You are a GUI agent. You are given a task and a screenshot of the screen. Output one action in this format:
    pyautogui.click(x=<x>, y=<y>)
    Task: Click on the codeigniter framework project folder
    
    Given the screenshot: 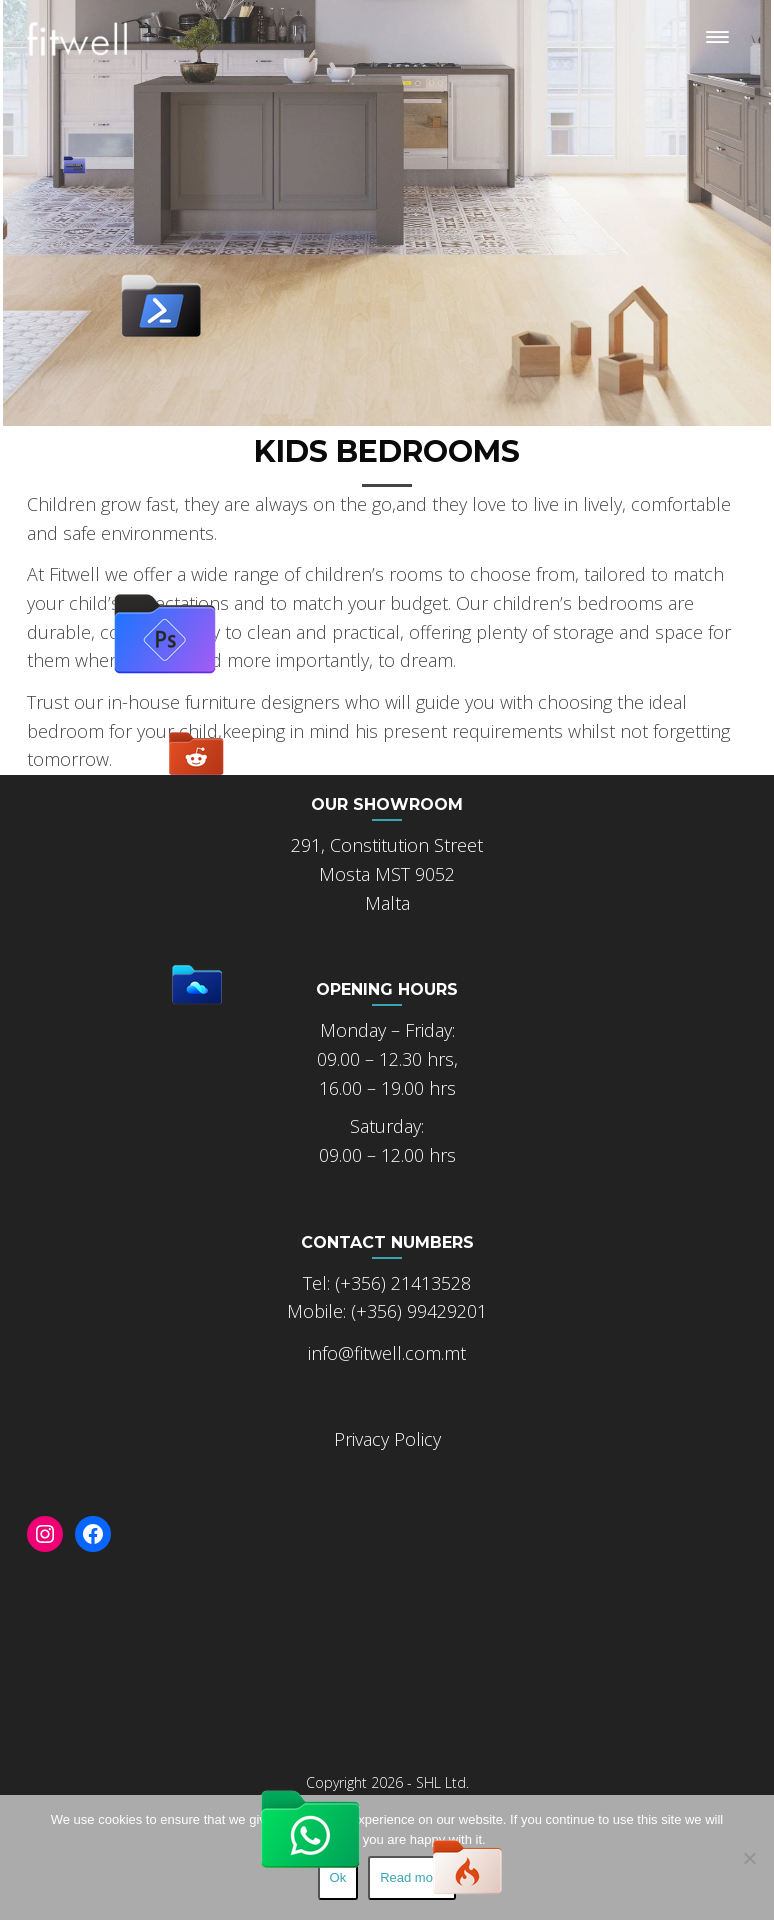 What is the action you would take?
    pyautogui.click(x=467, y=1869)
    